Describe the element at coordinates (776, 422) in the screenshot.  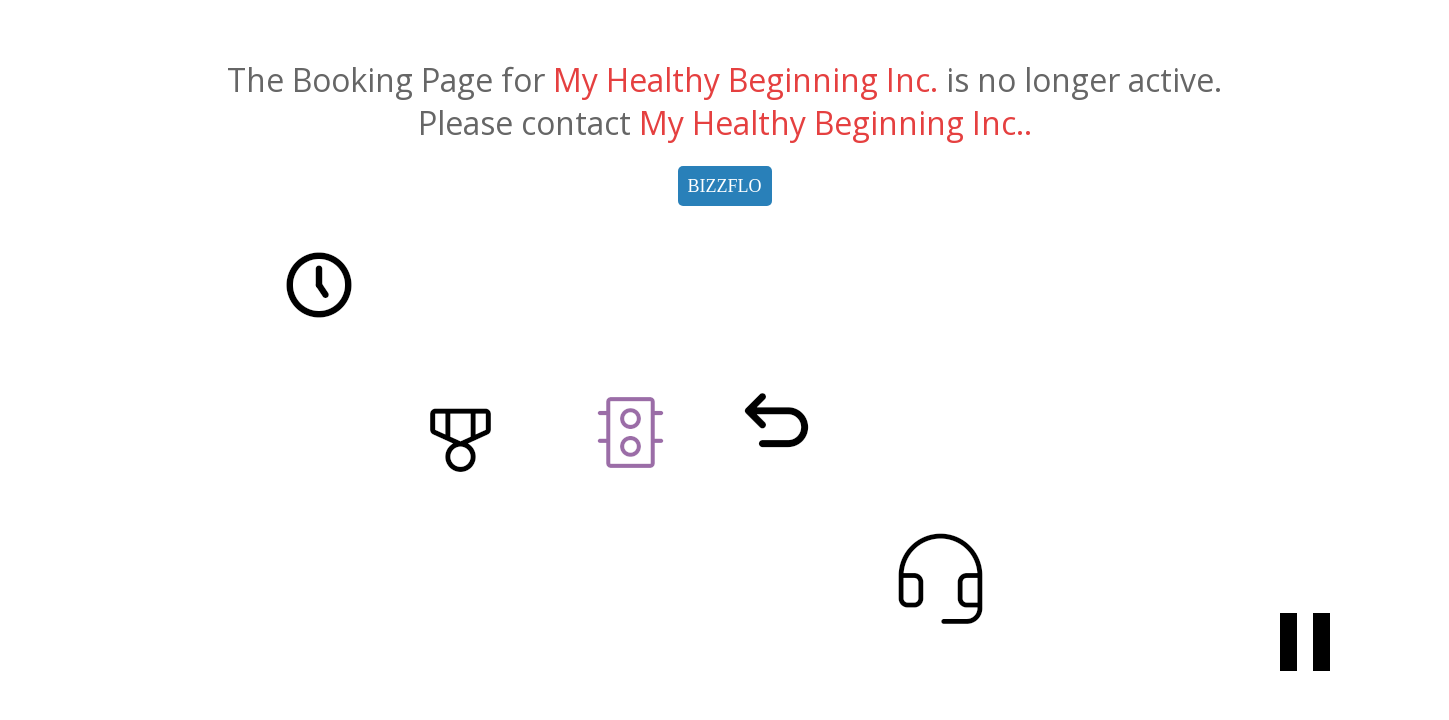
I see `undo previous action` at that location.